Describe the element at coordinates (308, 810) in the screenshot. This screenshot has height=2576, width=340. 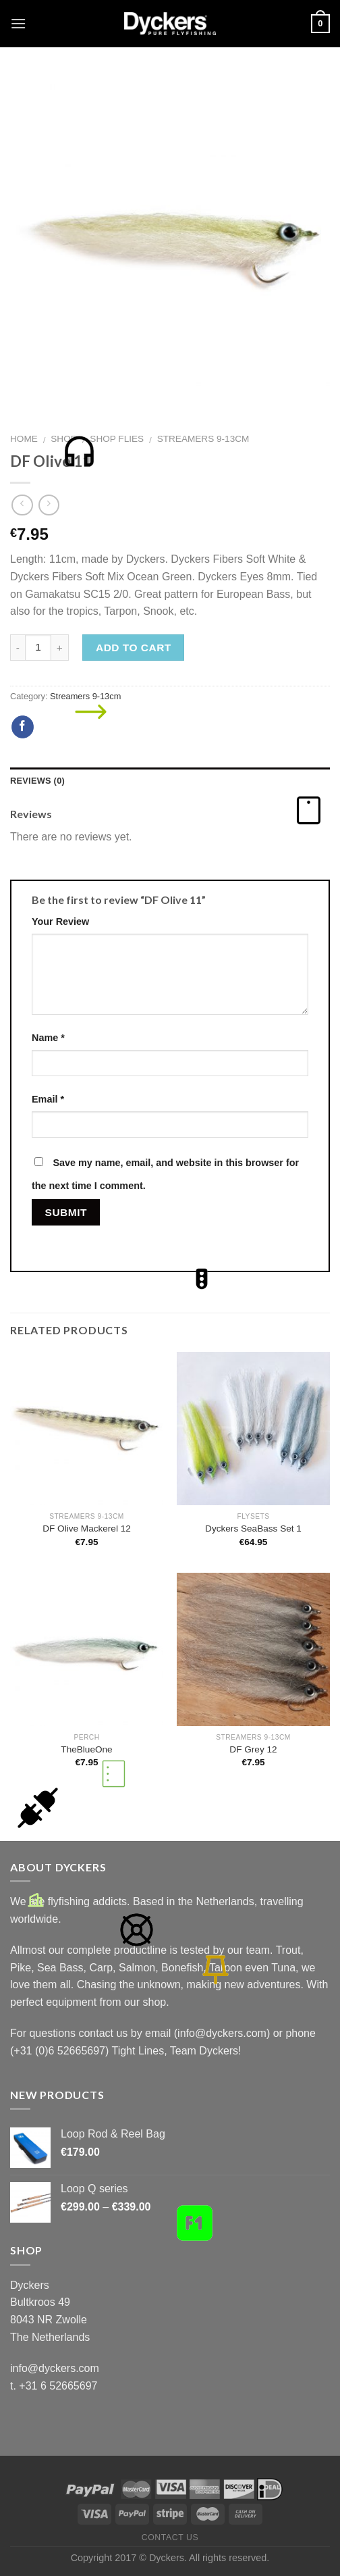
I see `tablet device with front-facing camera` at that location.